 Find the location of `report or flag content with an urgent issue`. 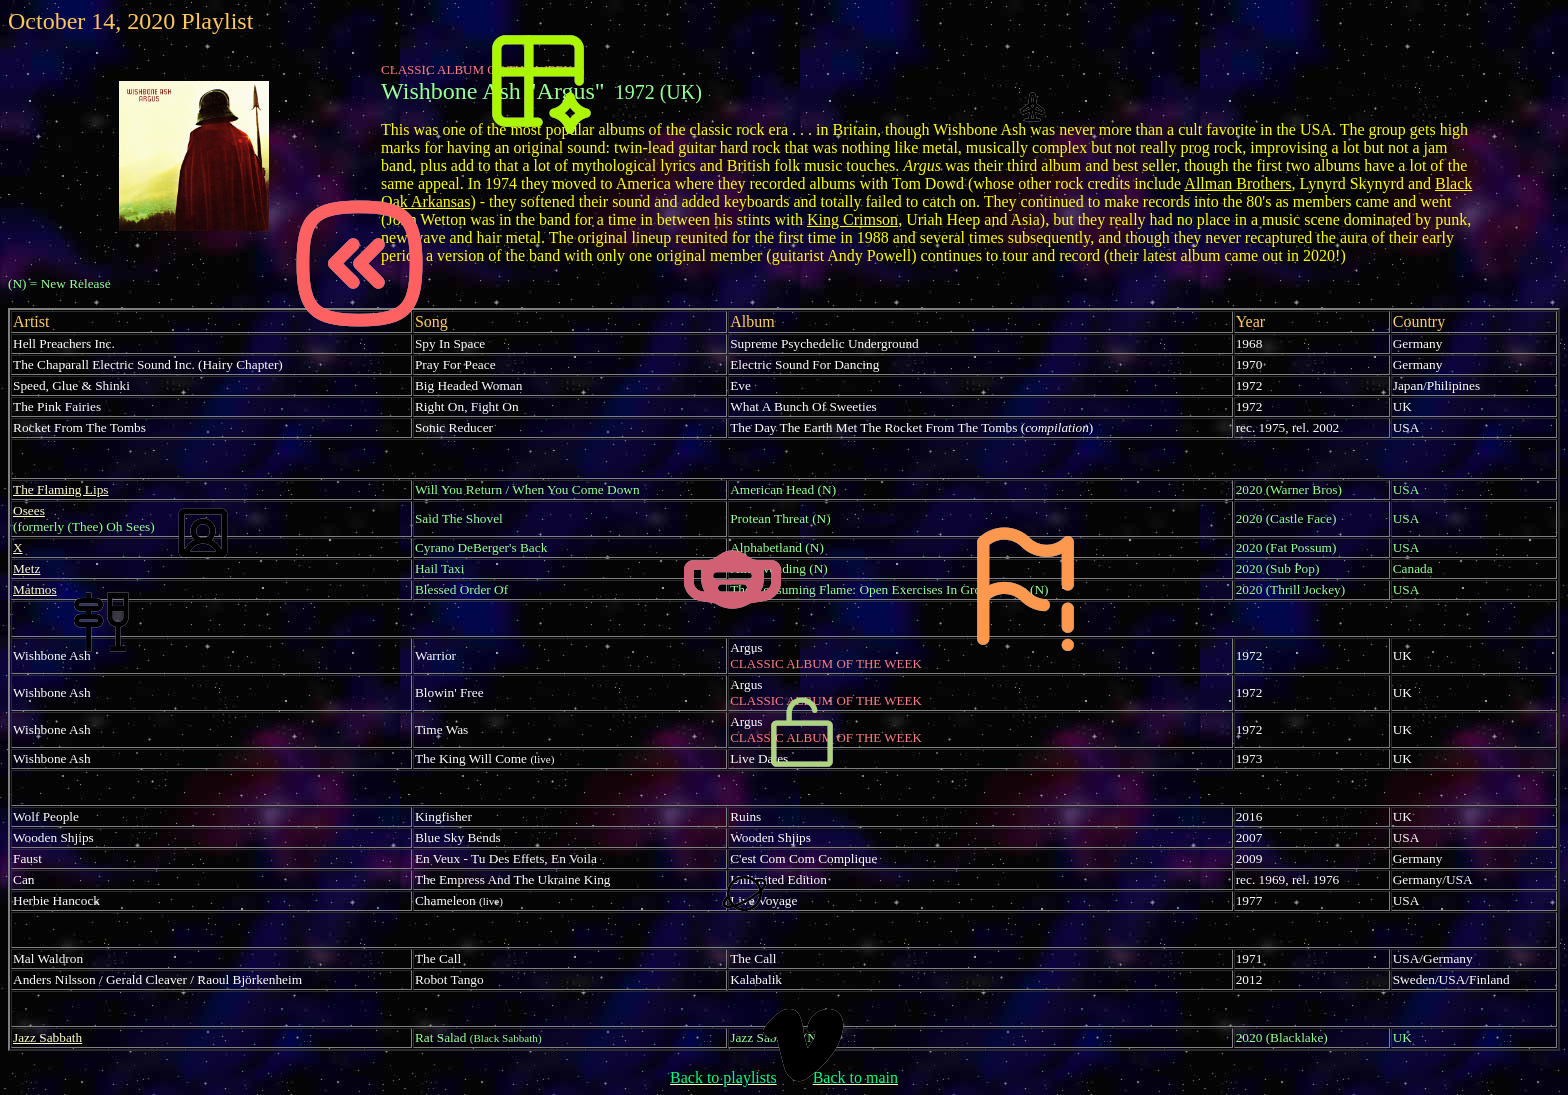

report or flag content with an urgent issue is located at coordinates (1025, 584).